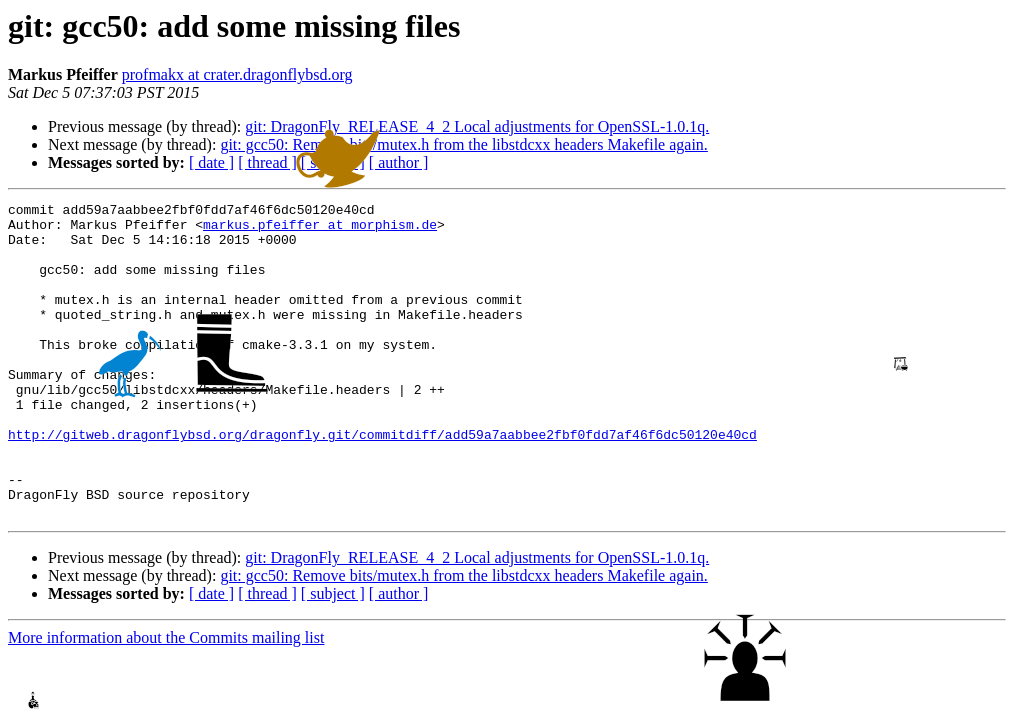 The height and width of the screenshot is (720, 1014). I want to click on access dark or horror-themed game settings, so click(33, 700).